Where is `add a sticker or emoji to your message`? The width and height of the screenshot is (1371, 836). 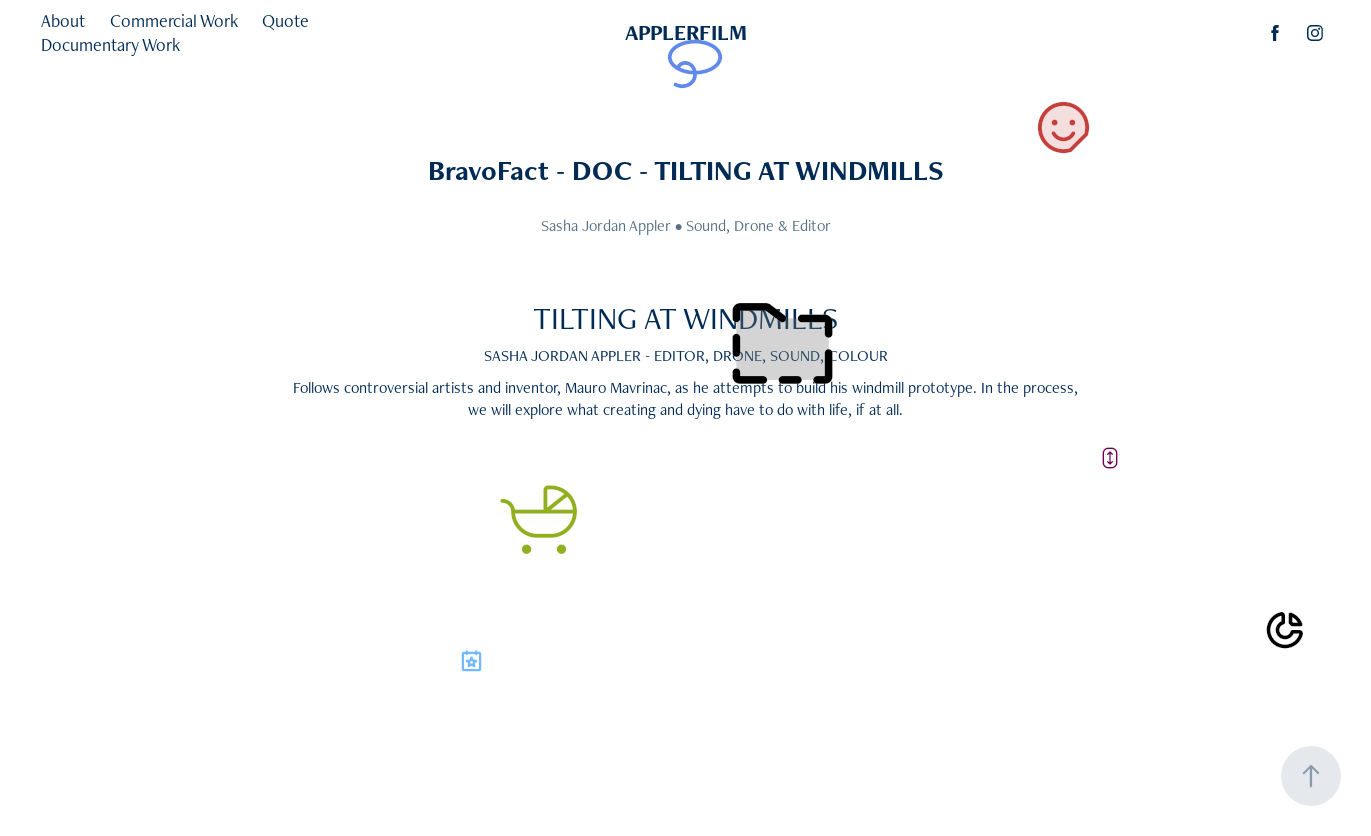 add a sticker or emoji to your message is located at coordinates (1063, 127).